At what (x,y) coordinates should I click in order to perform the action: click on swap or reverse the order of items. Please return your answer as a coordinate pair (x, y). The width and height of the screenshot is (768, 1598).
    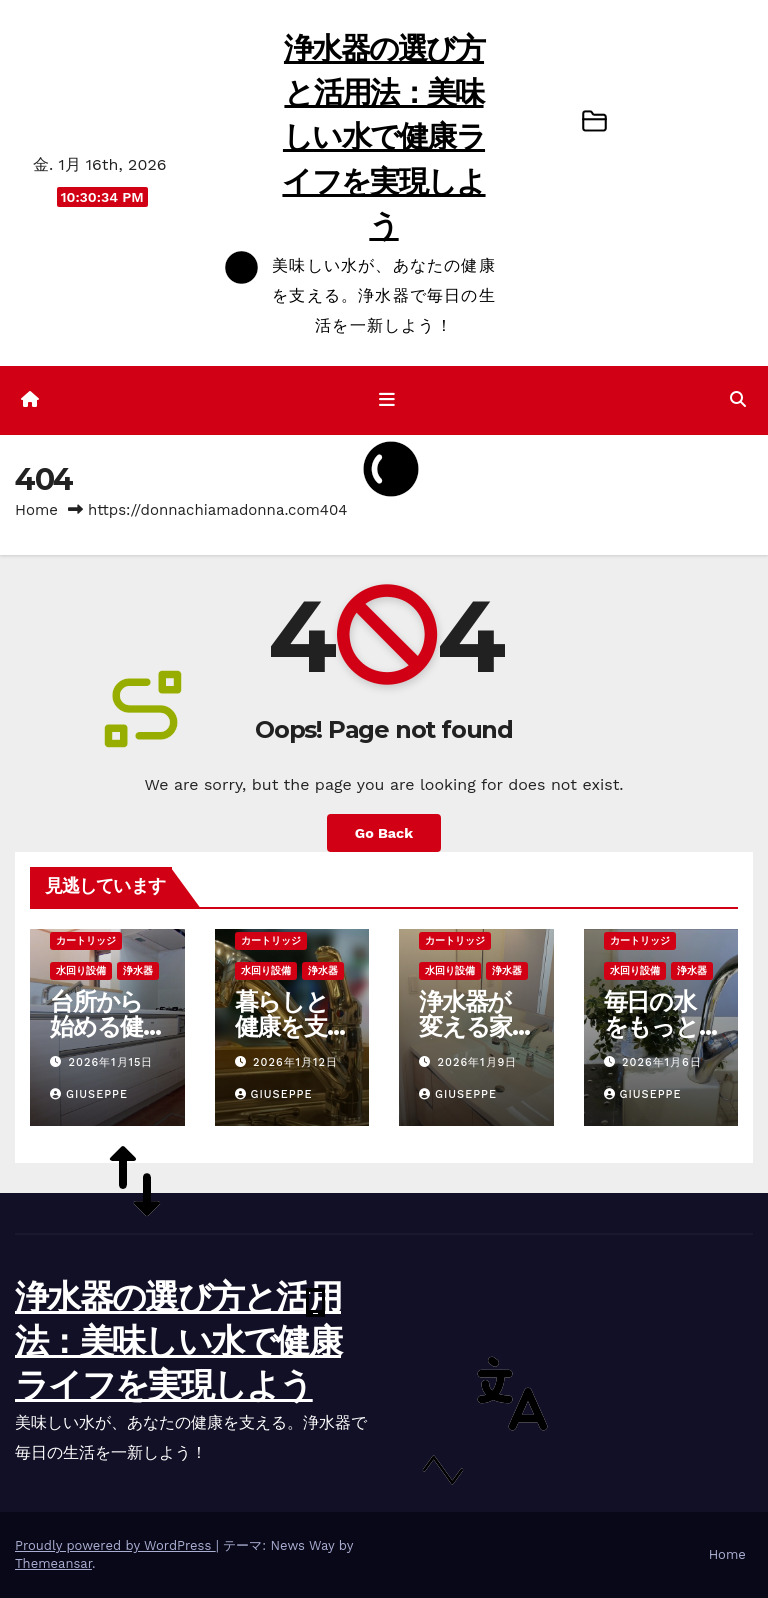
    Looking at the image, I should click on (135, 1181).